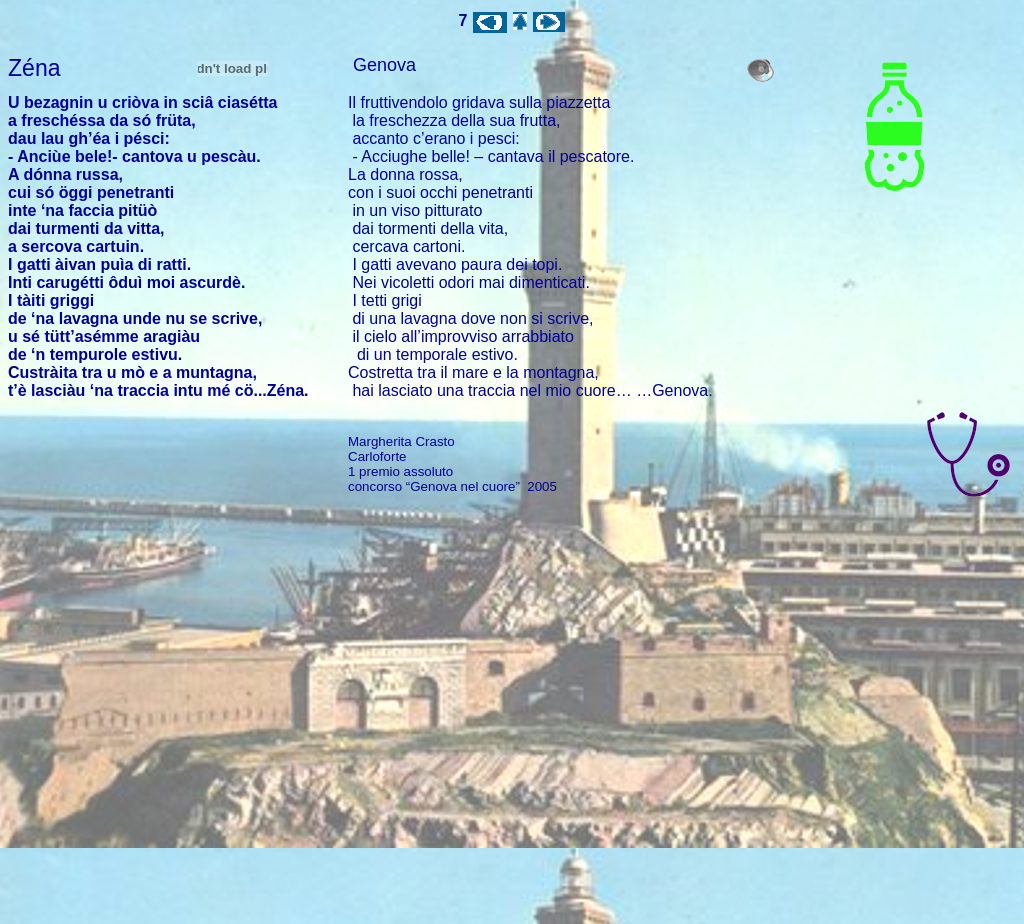 This screenshot has height=924, width=1024. I want to click on select a beverage or drink item, so click(894, 126).